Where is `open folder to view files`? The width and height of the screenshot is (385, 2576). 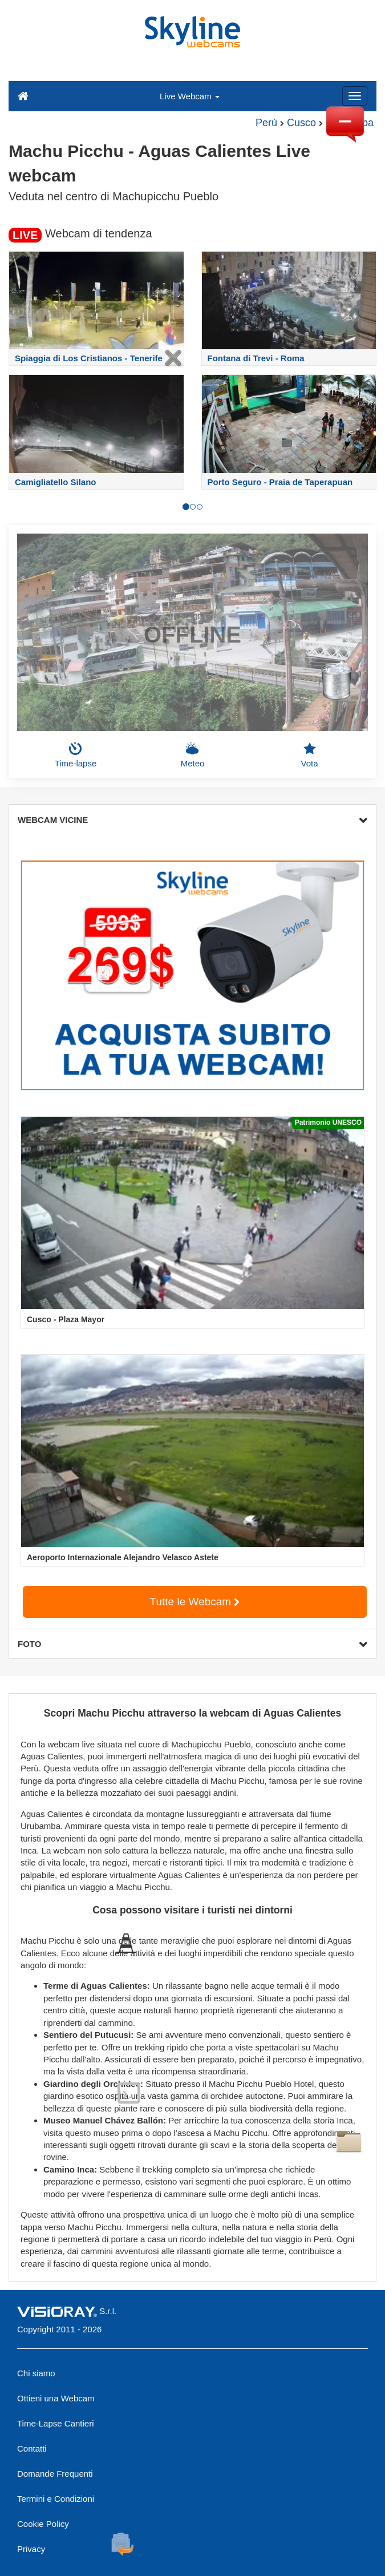 open folder to view files is located at coordinates (348, 2142).